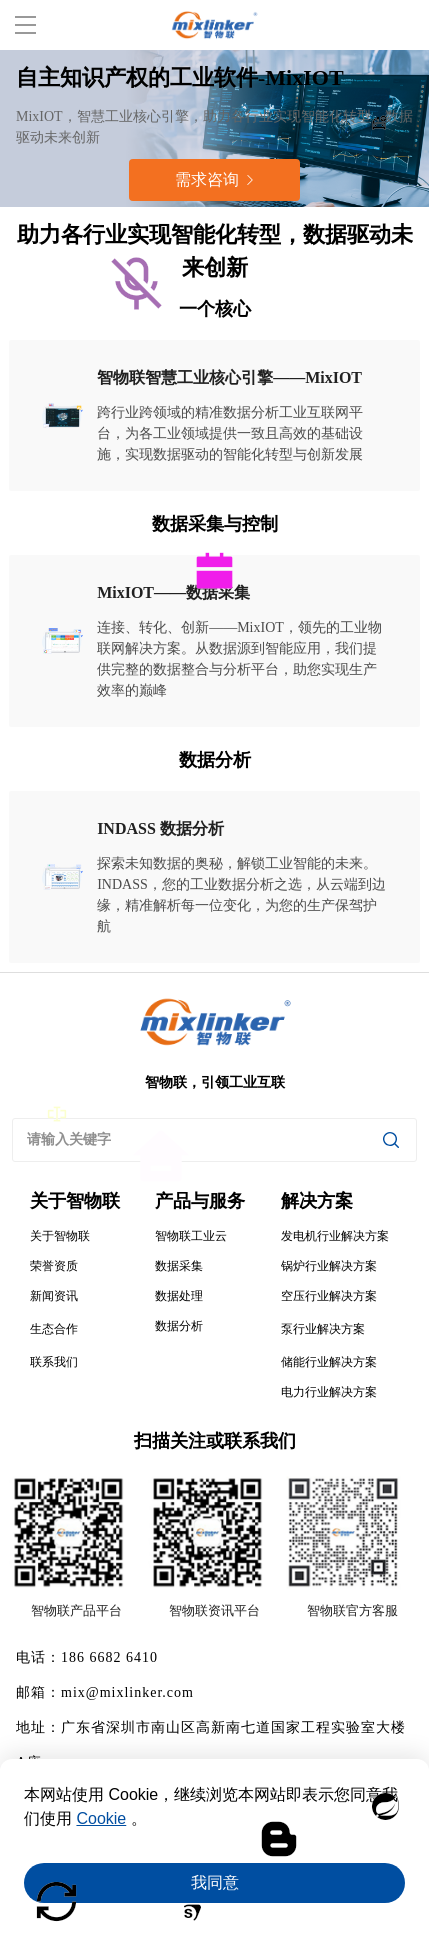 This screenshot has width=429, height=1943. What do you see at coordinates (379, 123) in the screenshot?
I see `taxi or rideshare with wifi available` at bounding box center [379, 123].